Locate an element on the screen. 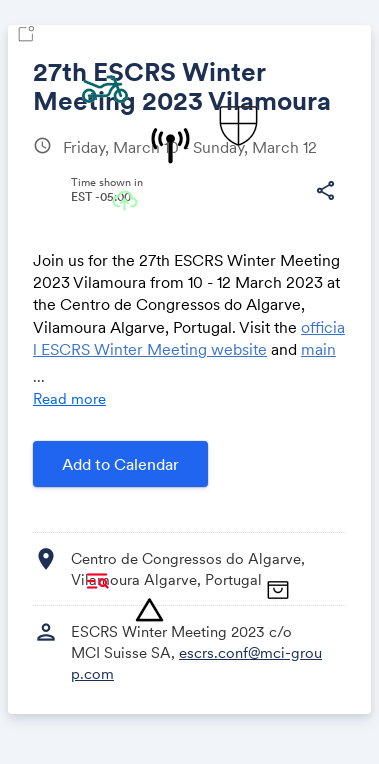 The height and width of the screenshot is (764, 379). search within a list is located at coordinates (97, 581).